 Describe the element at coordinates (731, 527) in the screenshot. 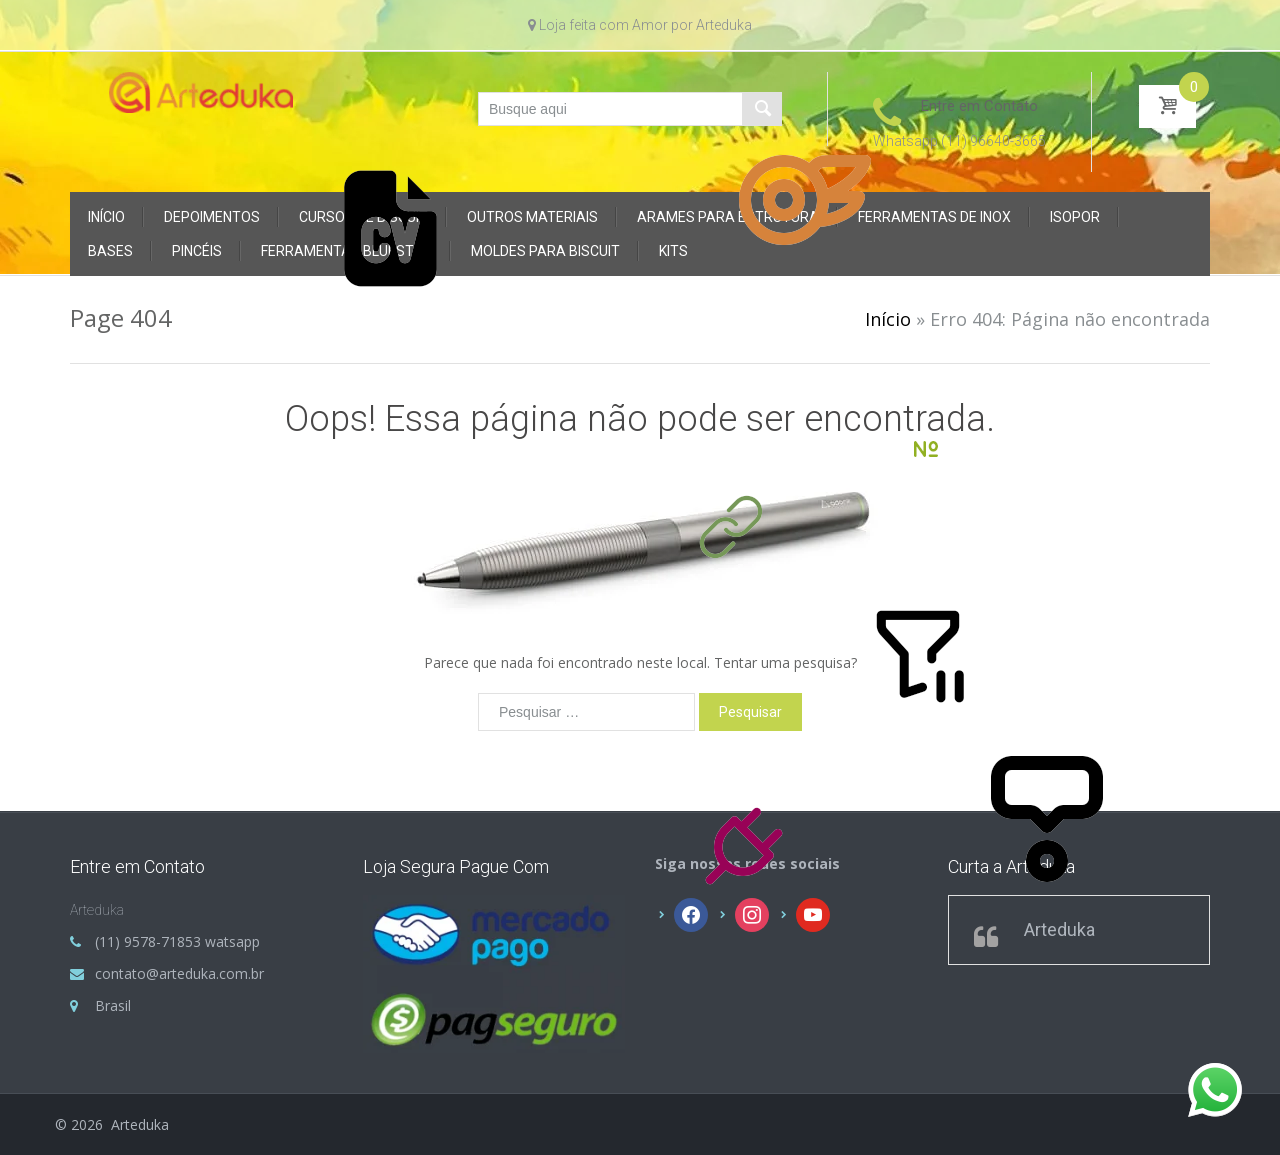

I see `copy or share a link` at that location.